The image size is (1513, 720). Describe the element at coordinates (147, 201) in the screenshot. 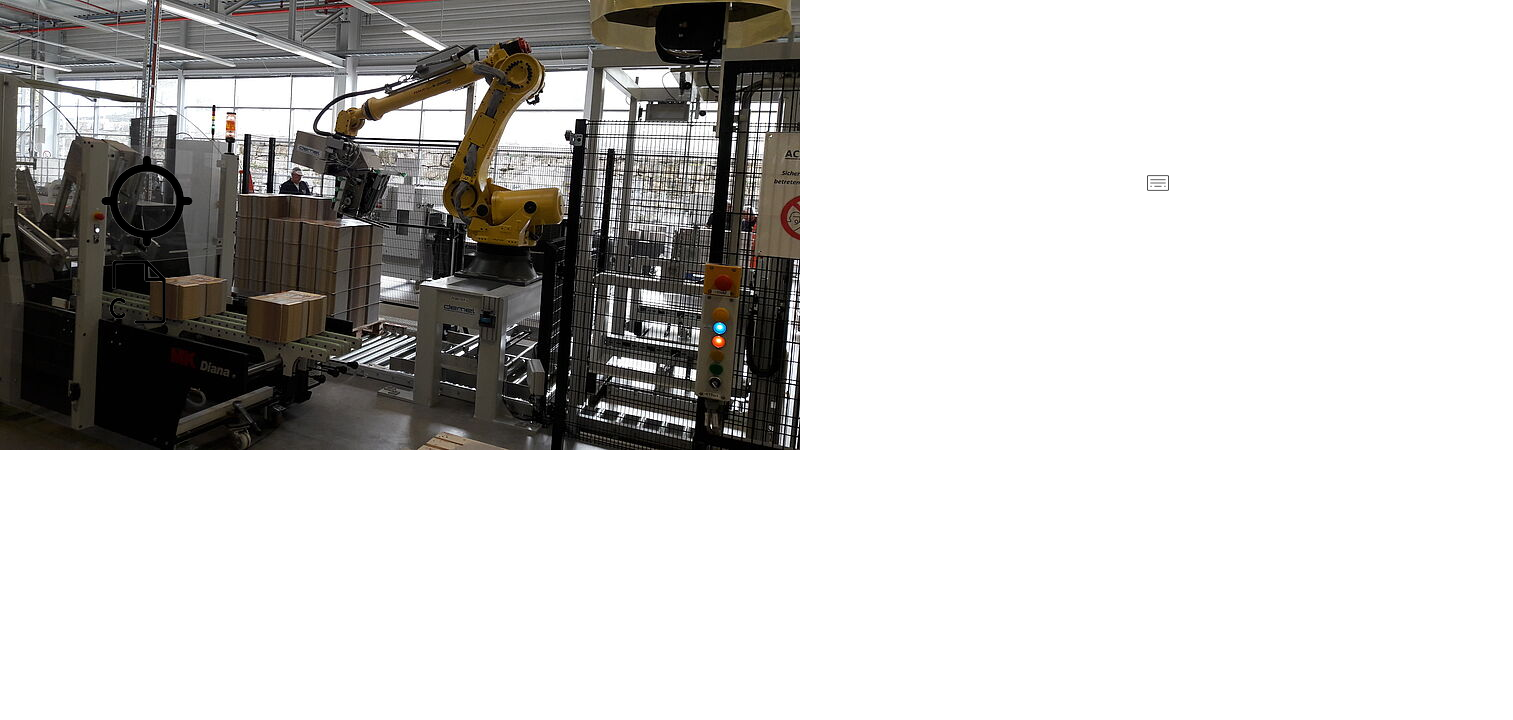

I see `searching for current location` at that location.